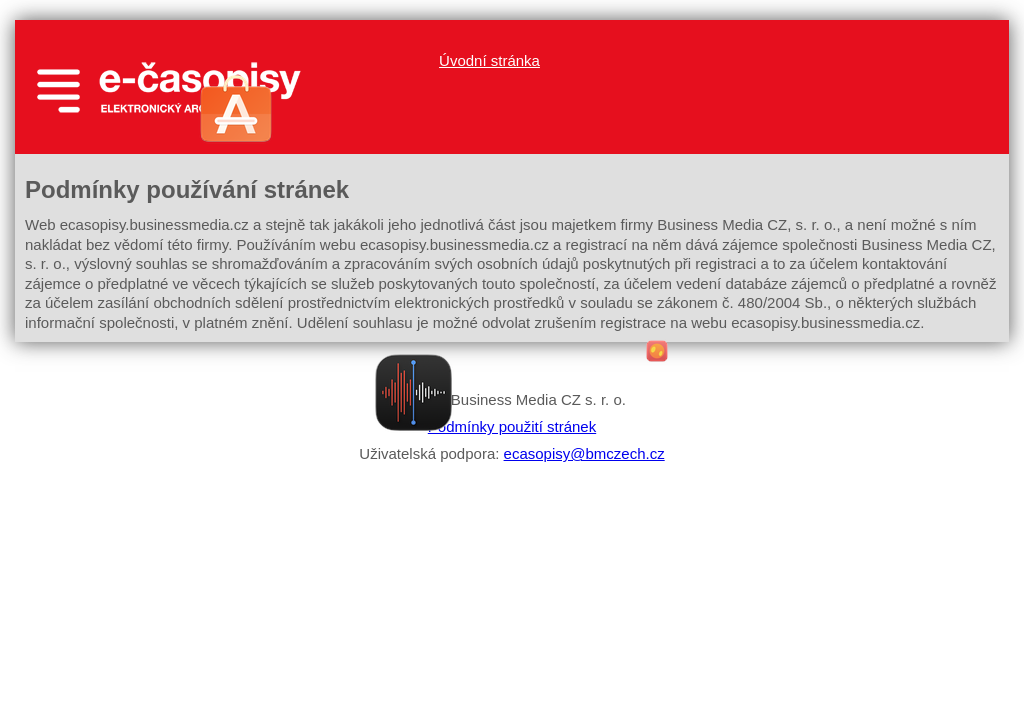  I want to click on open voice memos app, so click(413, 392).